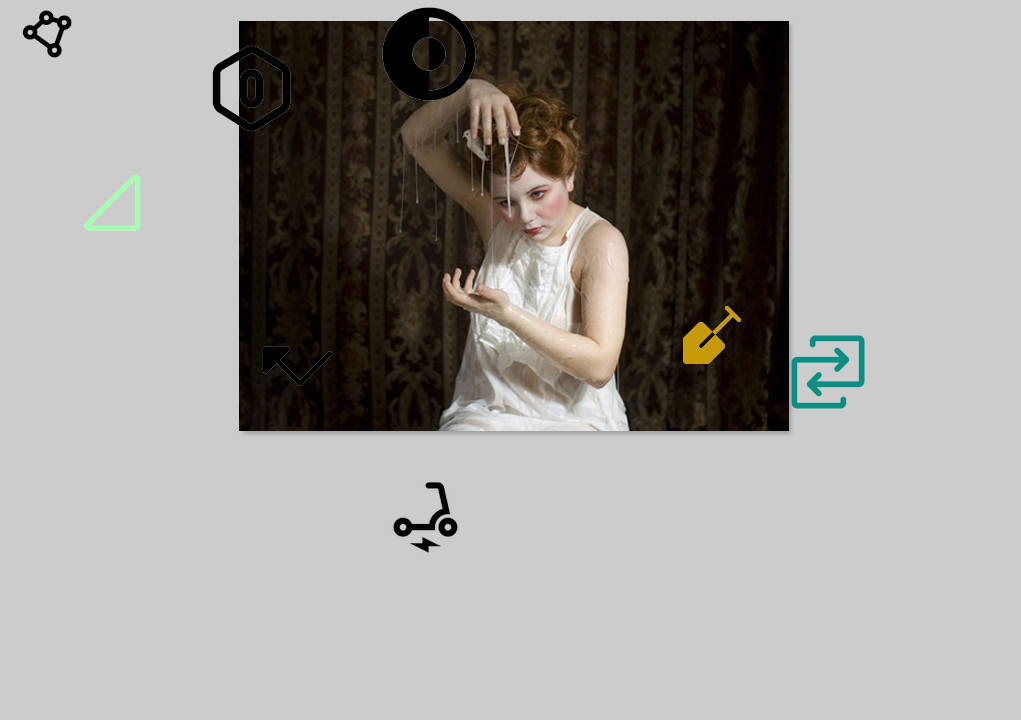 The height and width of the screenshot is (720, 1021). What do you see at coordinates (828, 372) in the screenshot?
I see `swap or exchange items` at bounding box center [828, 372].